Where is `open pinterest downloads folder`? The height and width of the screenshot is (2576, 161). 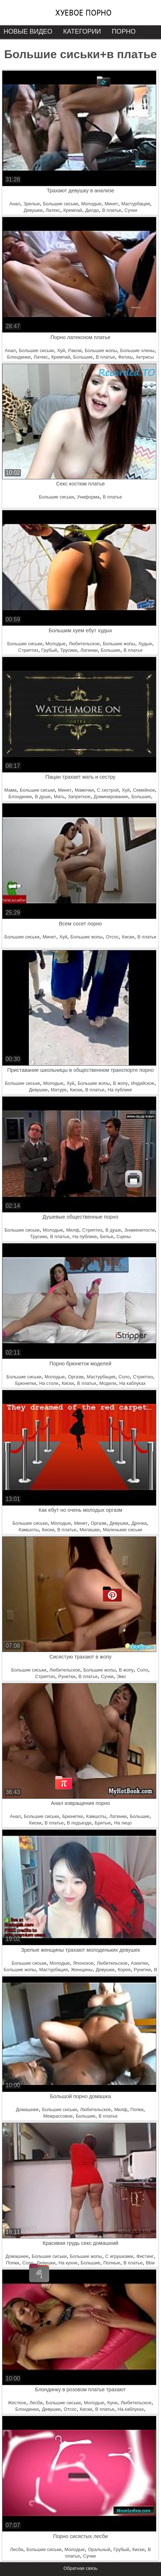 open pinterest downloads folder is located at coordinates (112, 1595).